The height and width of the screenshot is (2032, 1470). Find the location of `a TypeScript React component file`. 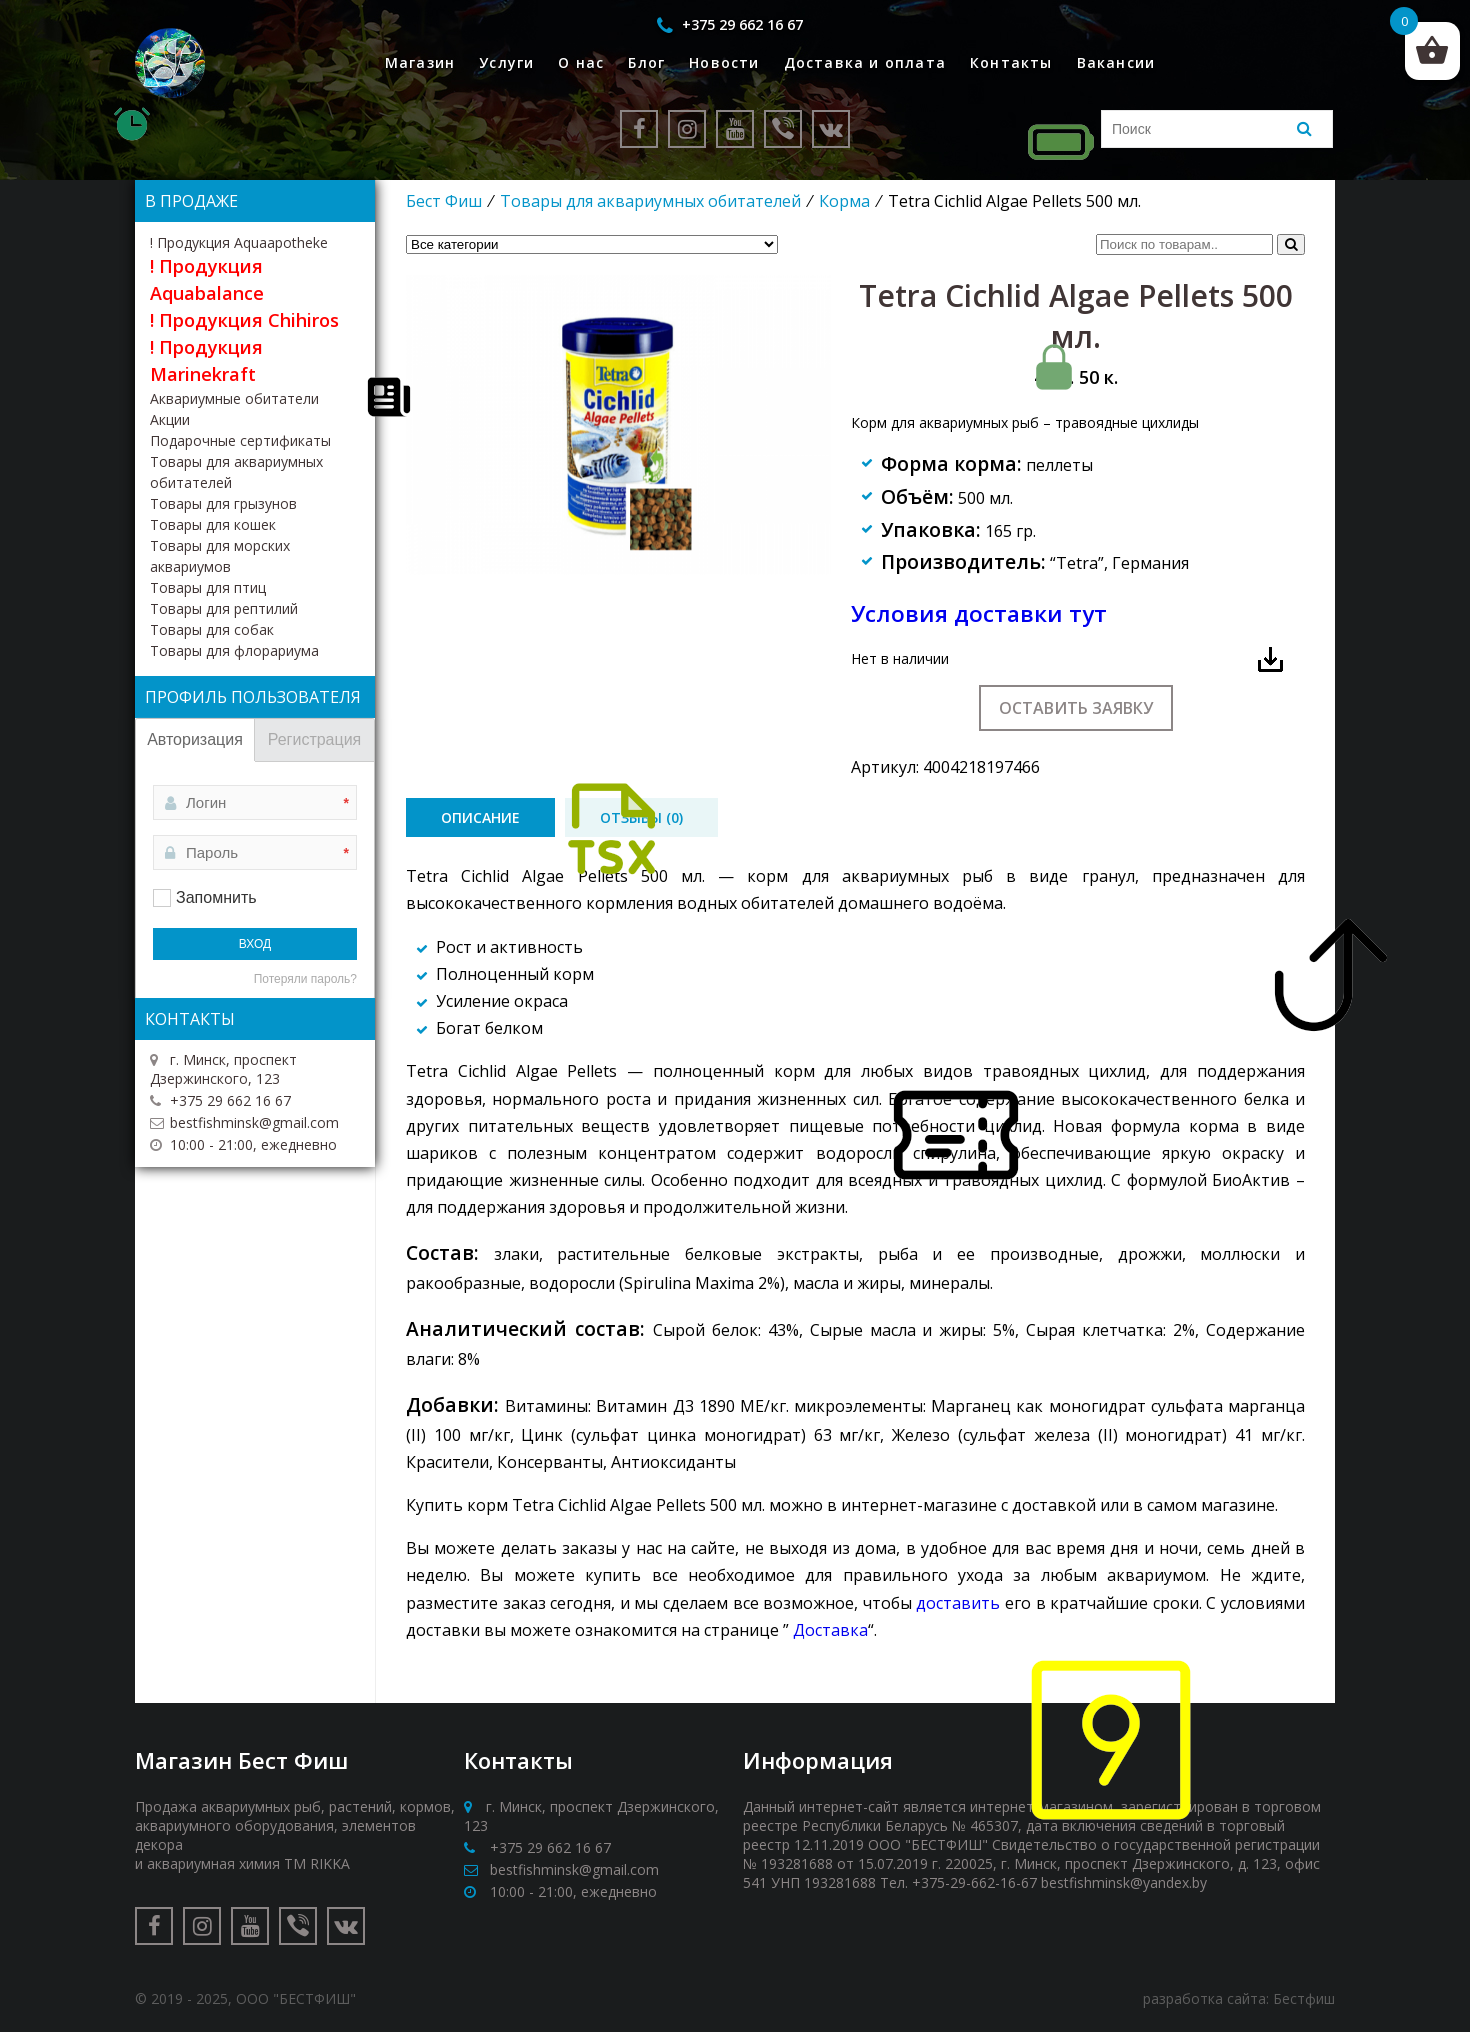

a TypeScript React component file is located at coordinates (613, 832).